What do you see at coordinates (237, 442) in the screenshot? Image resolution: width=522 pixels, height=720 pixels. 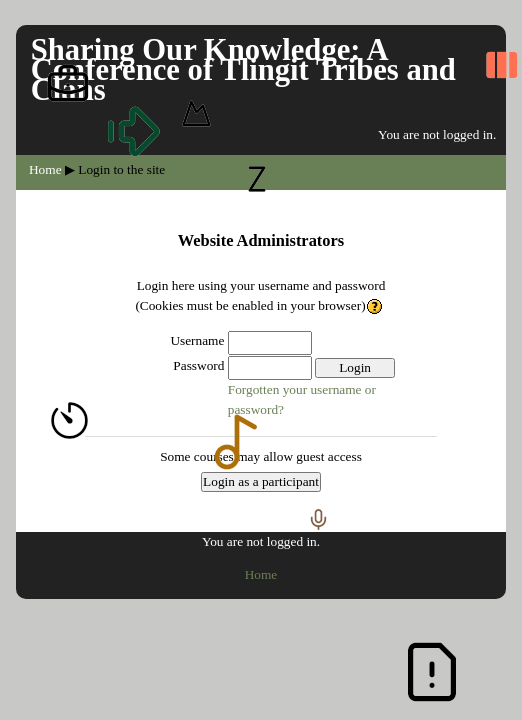 I see `access music library or player` at bounding box center [237, 442].